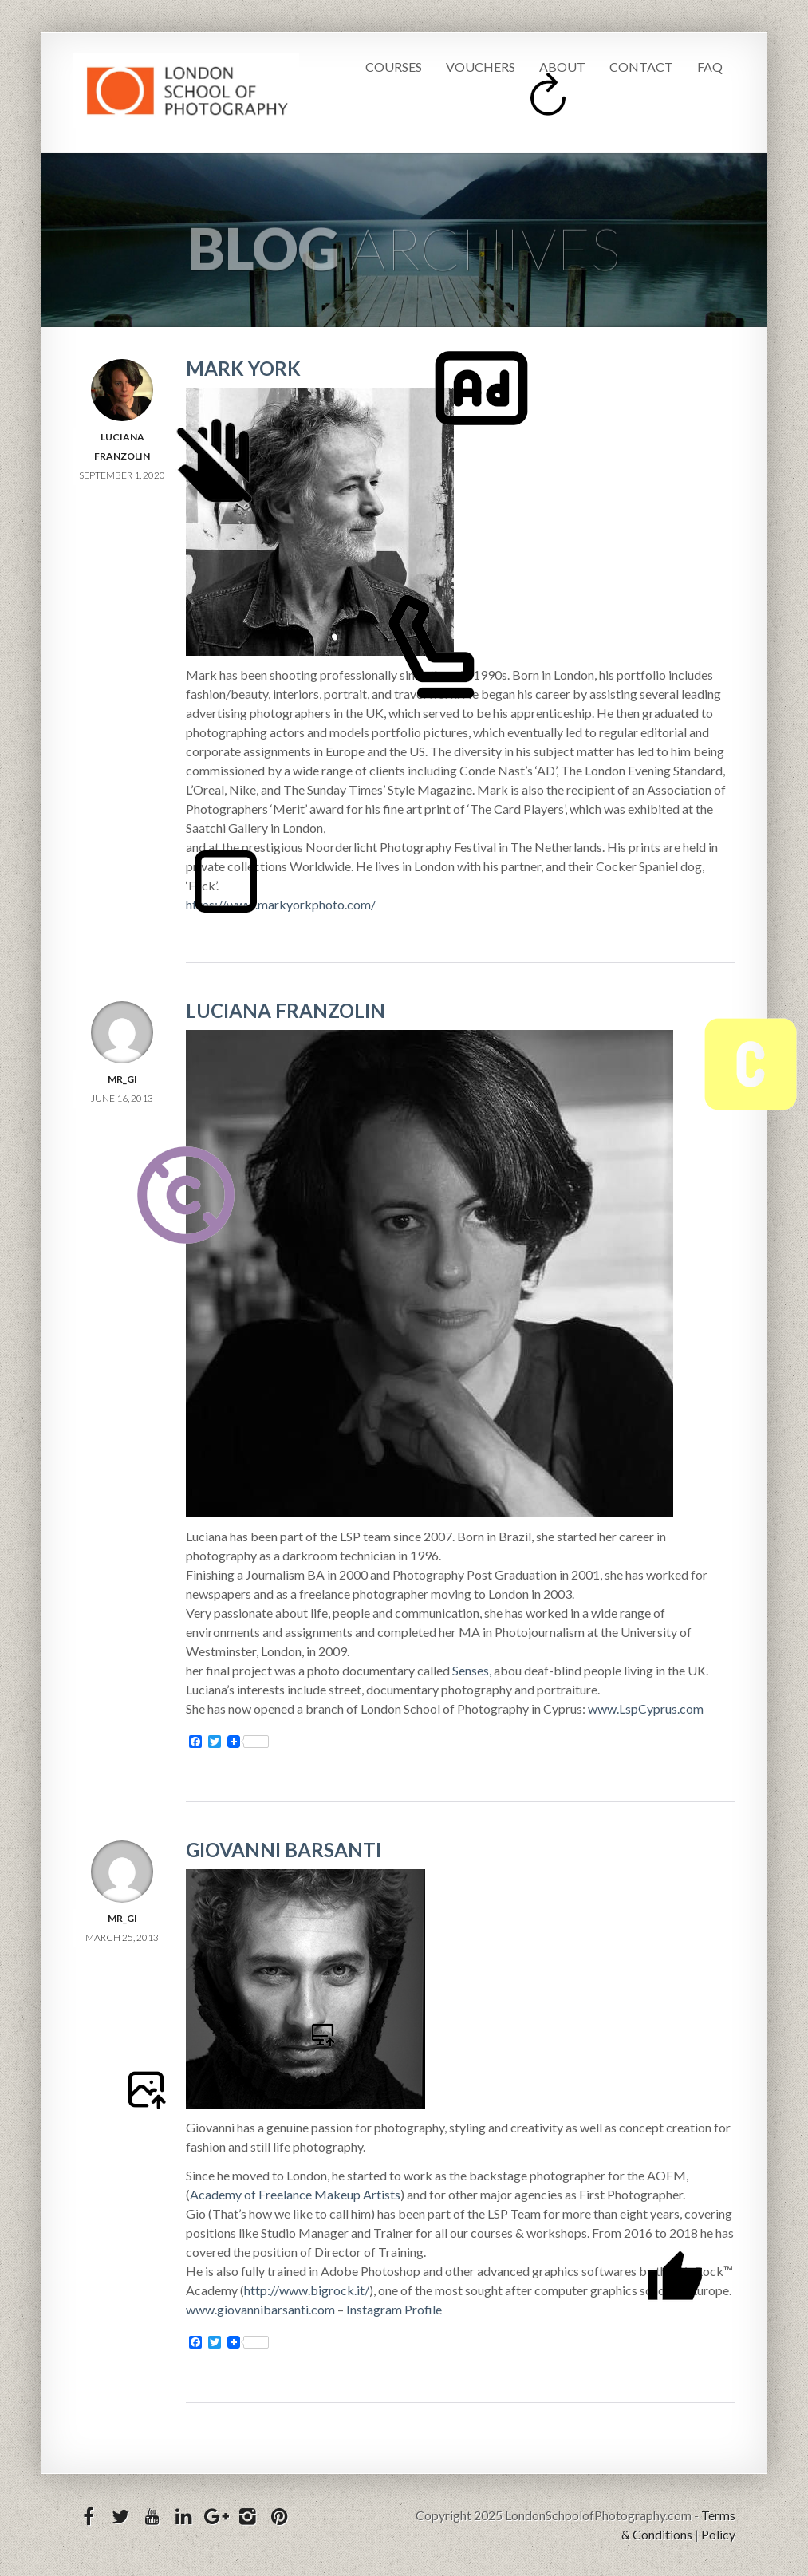  What do you see at coordinates (217, 462) in the screenshot?
I see `do not touch - touchscreen disabled` at bounding box center [217, 462].